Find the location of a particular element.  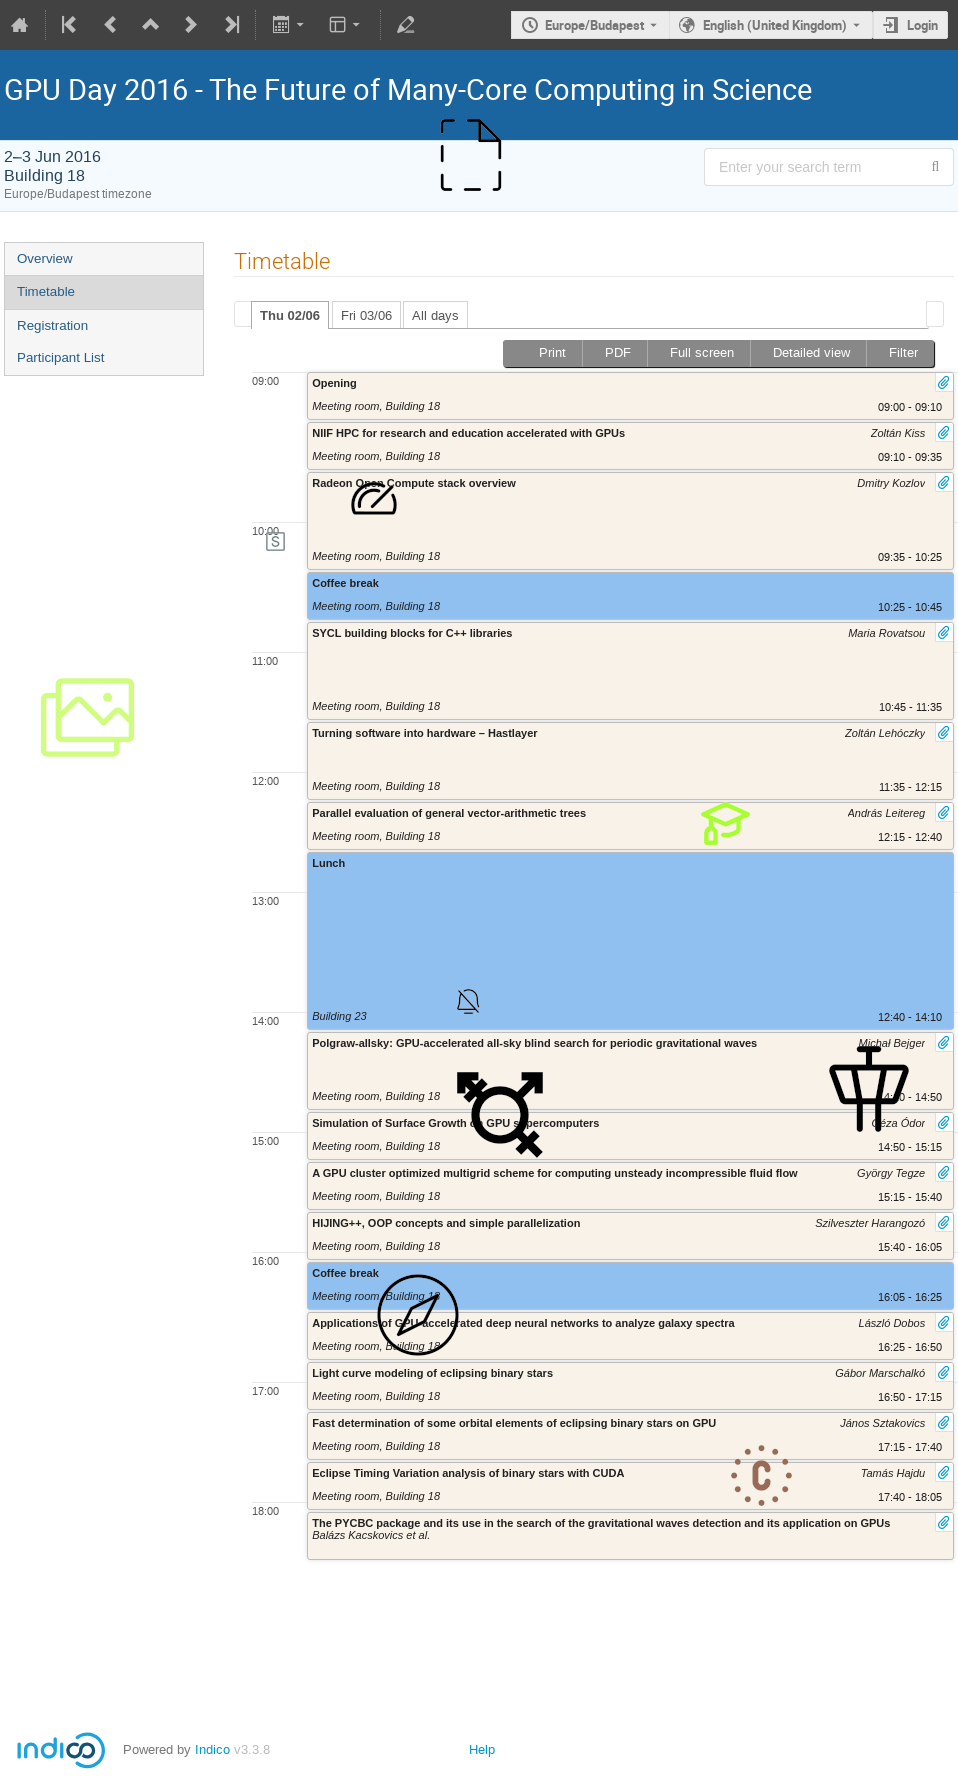

view current speed or performance metrics is located at coordinates (374, 500).